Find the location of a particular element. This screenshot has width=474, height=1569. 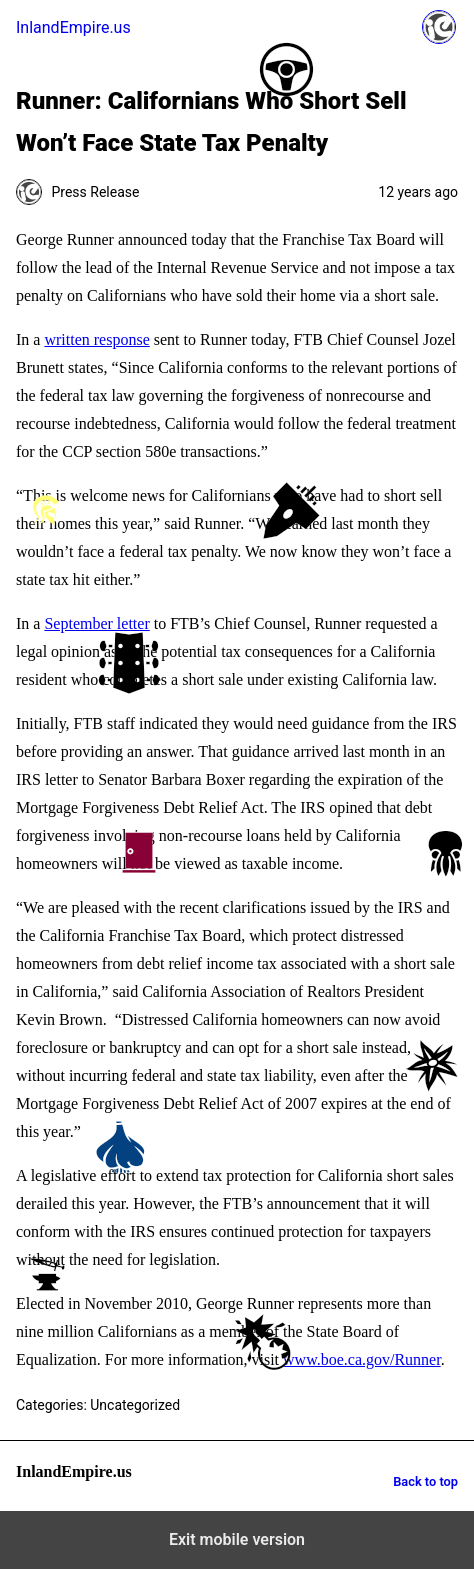

select squid or cephalopod character is located at coordinates (445, 854).